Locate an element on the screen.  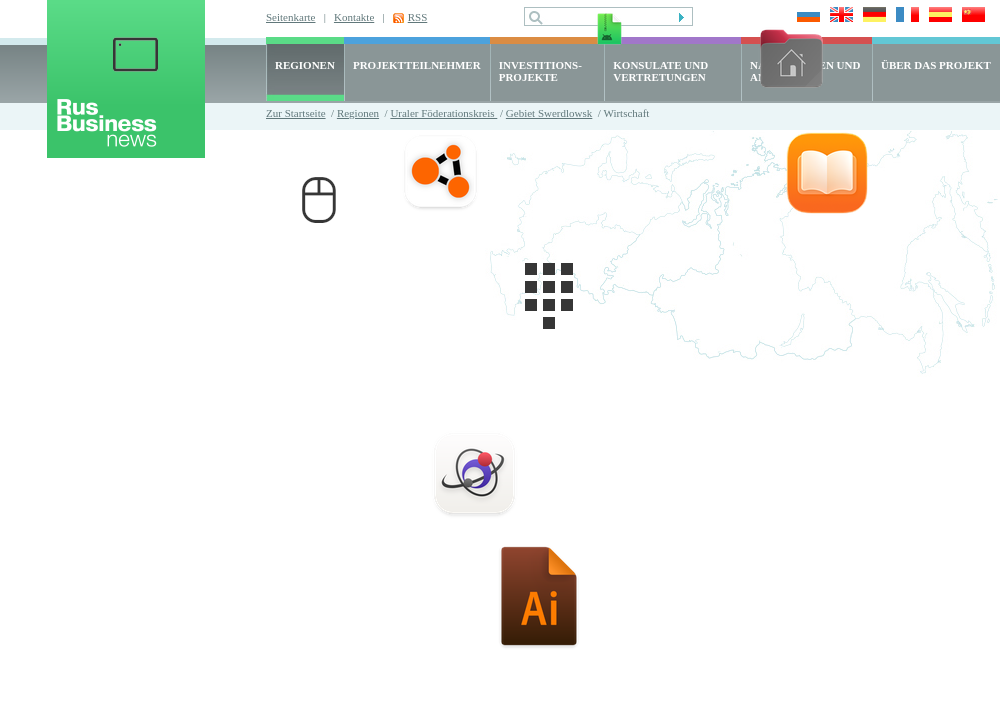
open an Adobe Illustrator file is located at coordinates (539, 596).